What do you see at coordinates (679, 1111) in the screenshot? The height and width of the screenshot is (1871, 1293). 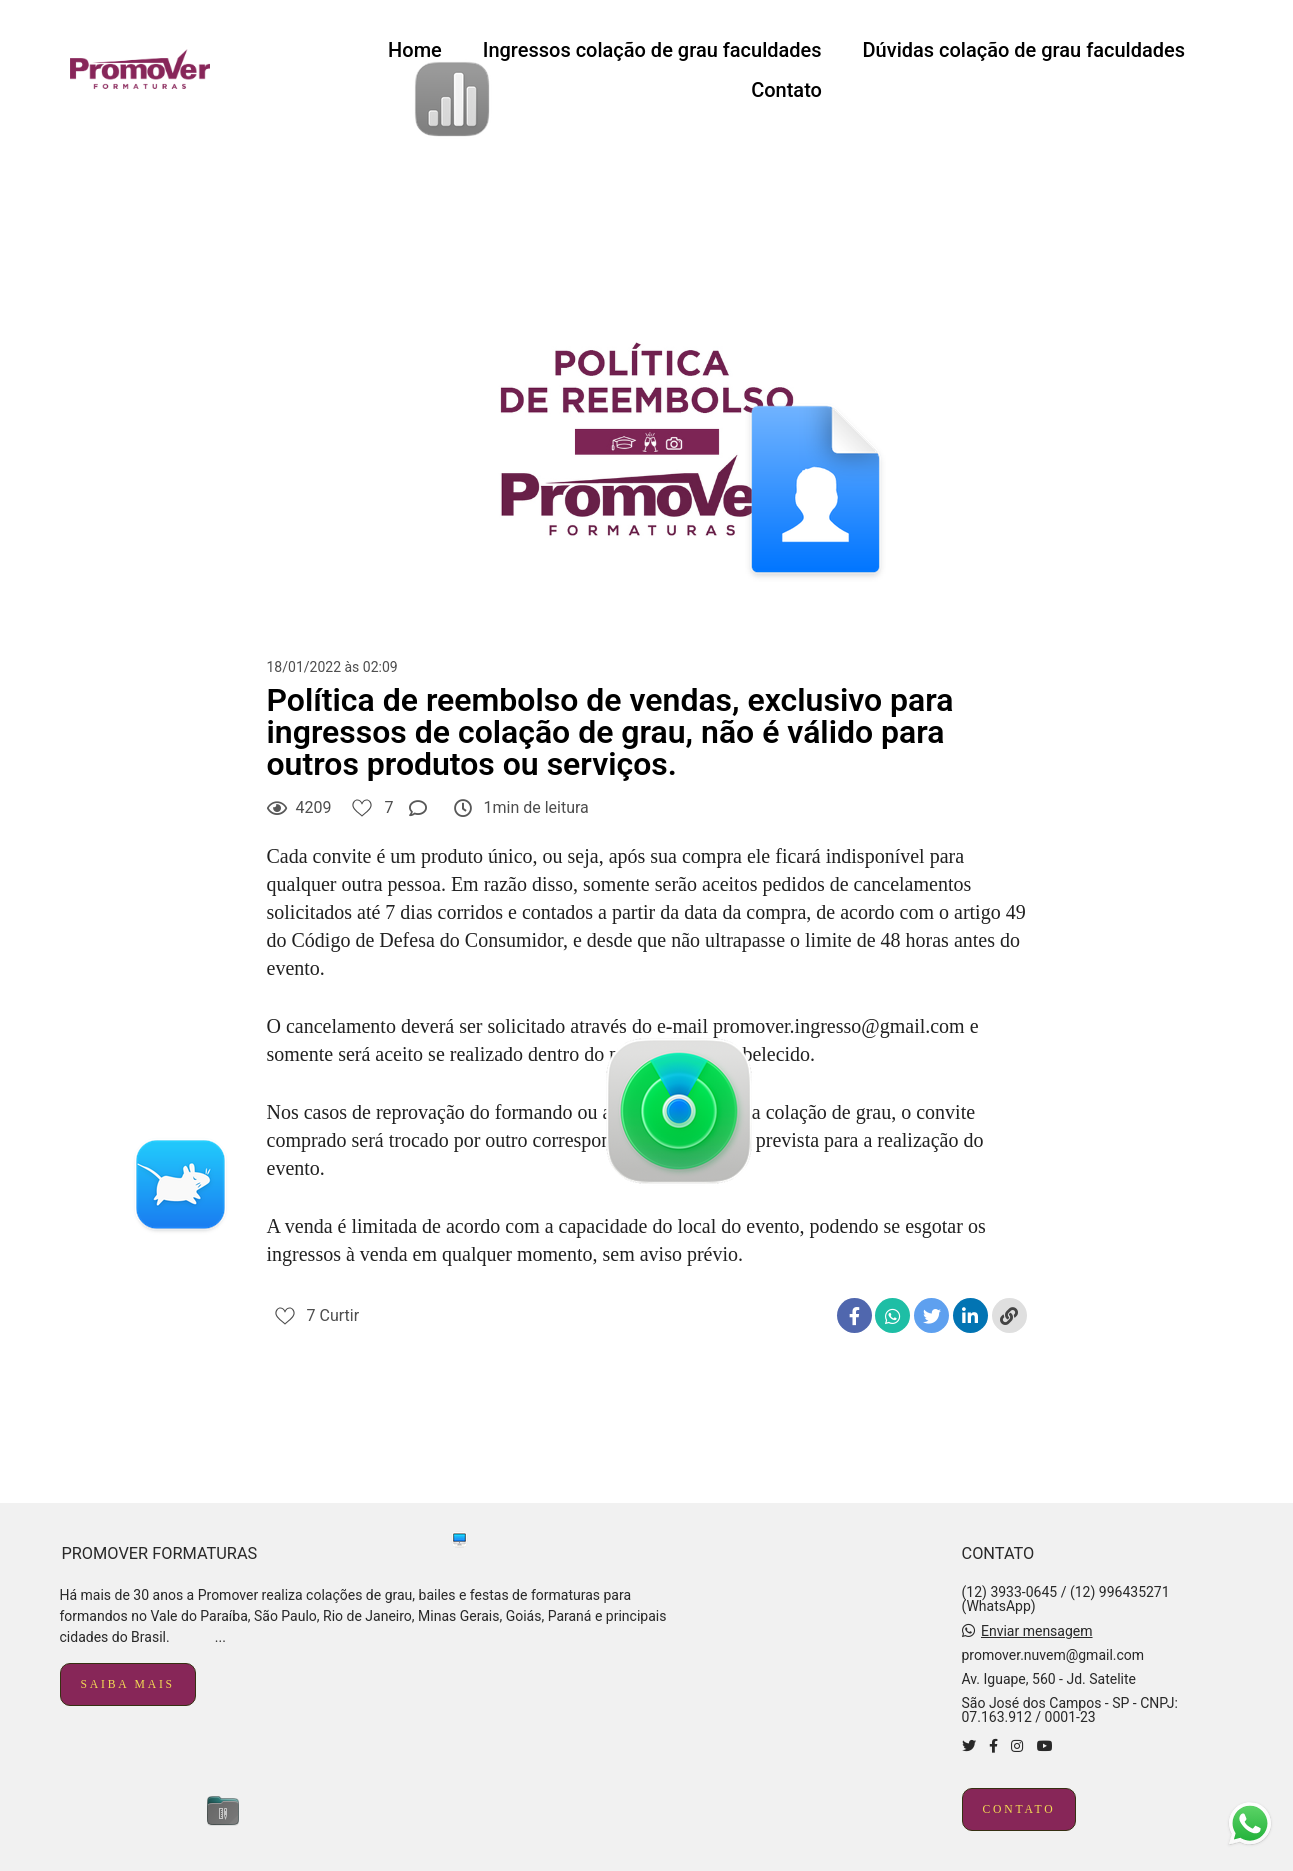 I see `open Find My app to locate devices or people` at bounding box center [679, 1111].